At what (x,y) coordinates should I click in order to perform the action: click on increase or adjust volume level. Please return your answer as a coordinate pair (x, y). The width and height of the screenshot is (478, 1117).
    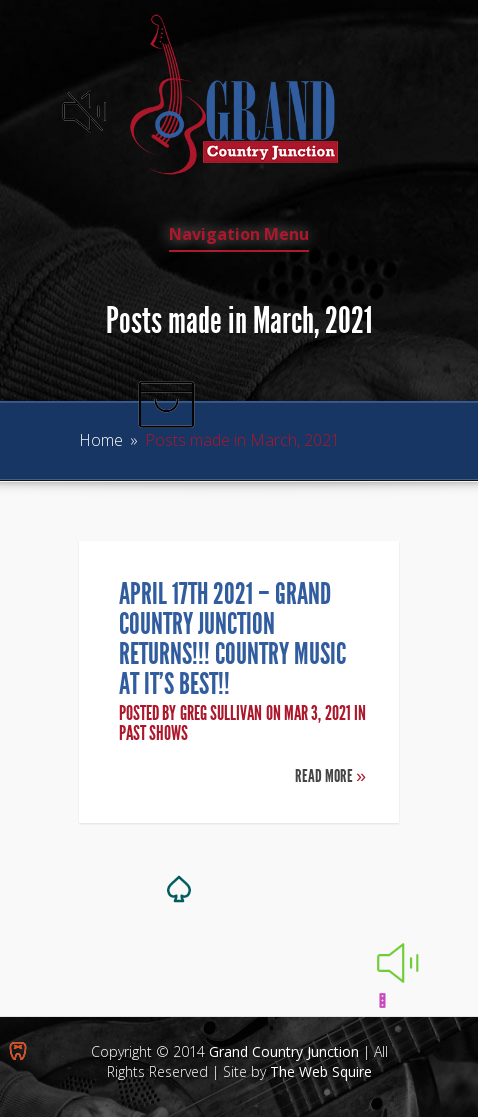
    Looking at the image, I should click on (397, 963).